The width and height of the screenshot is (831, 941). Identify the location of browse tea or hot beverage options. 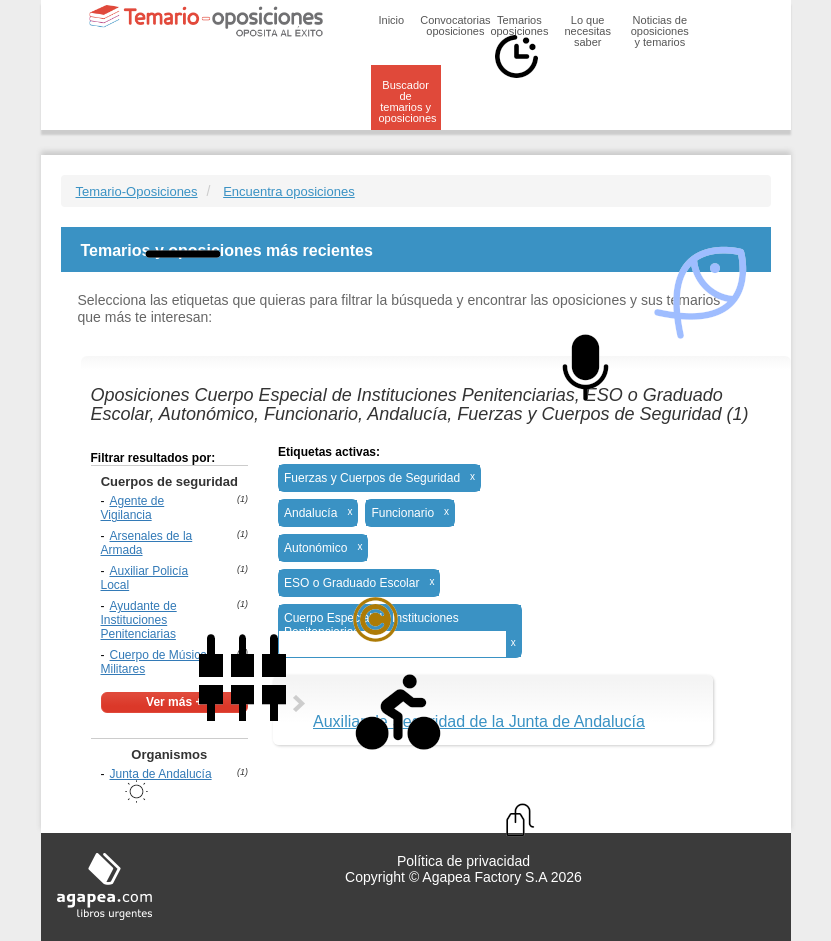
(519, 821).